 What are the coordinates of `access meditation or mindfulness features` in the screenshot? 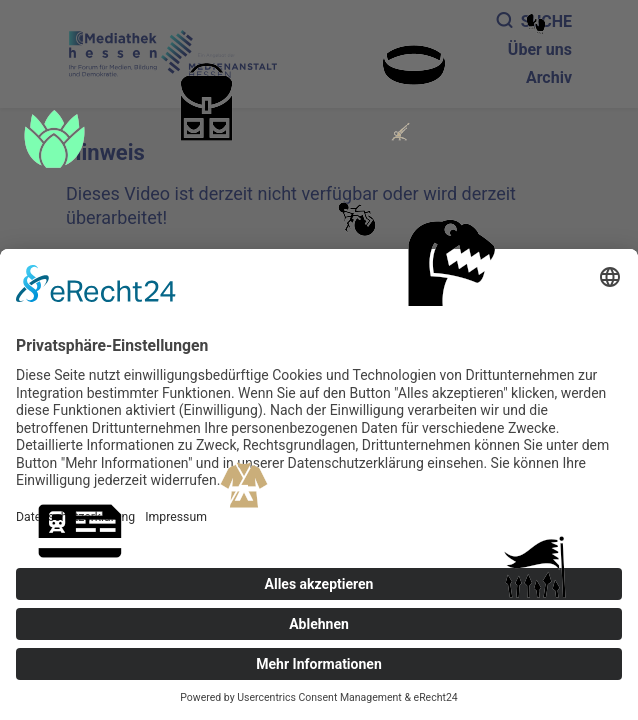 It's located at (54, 137).